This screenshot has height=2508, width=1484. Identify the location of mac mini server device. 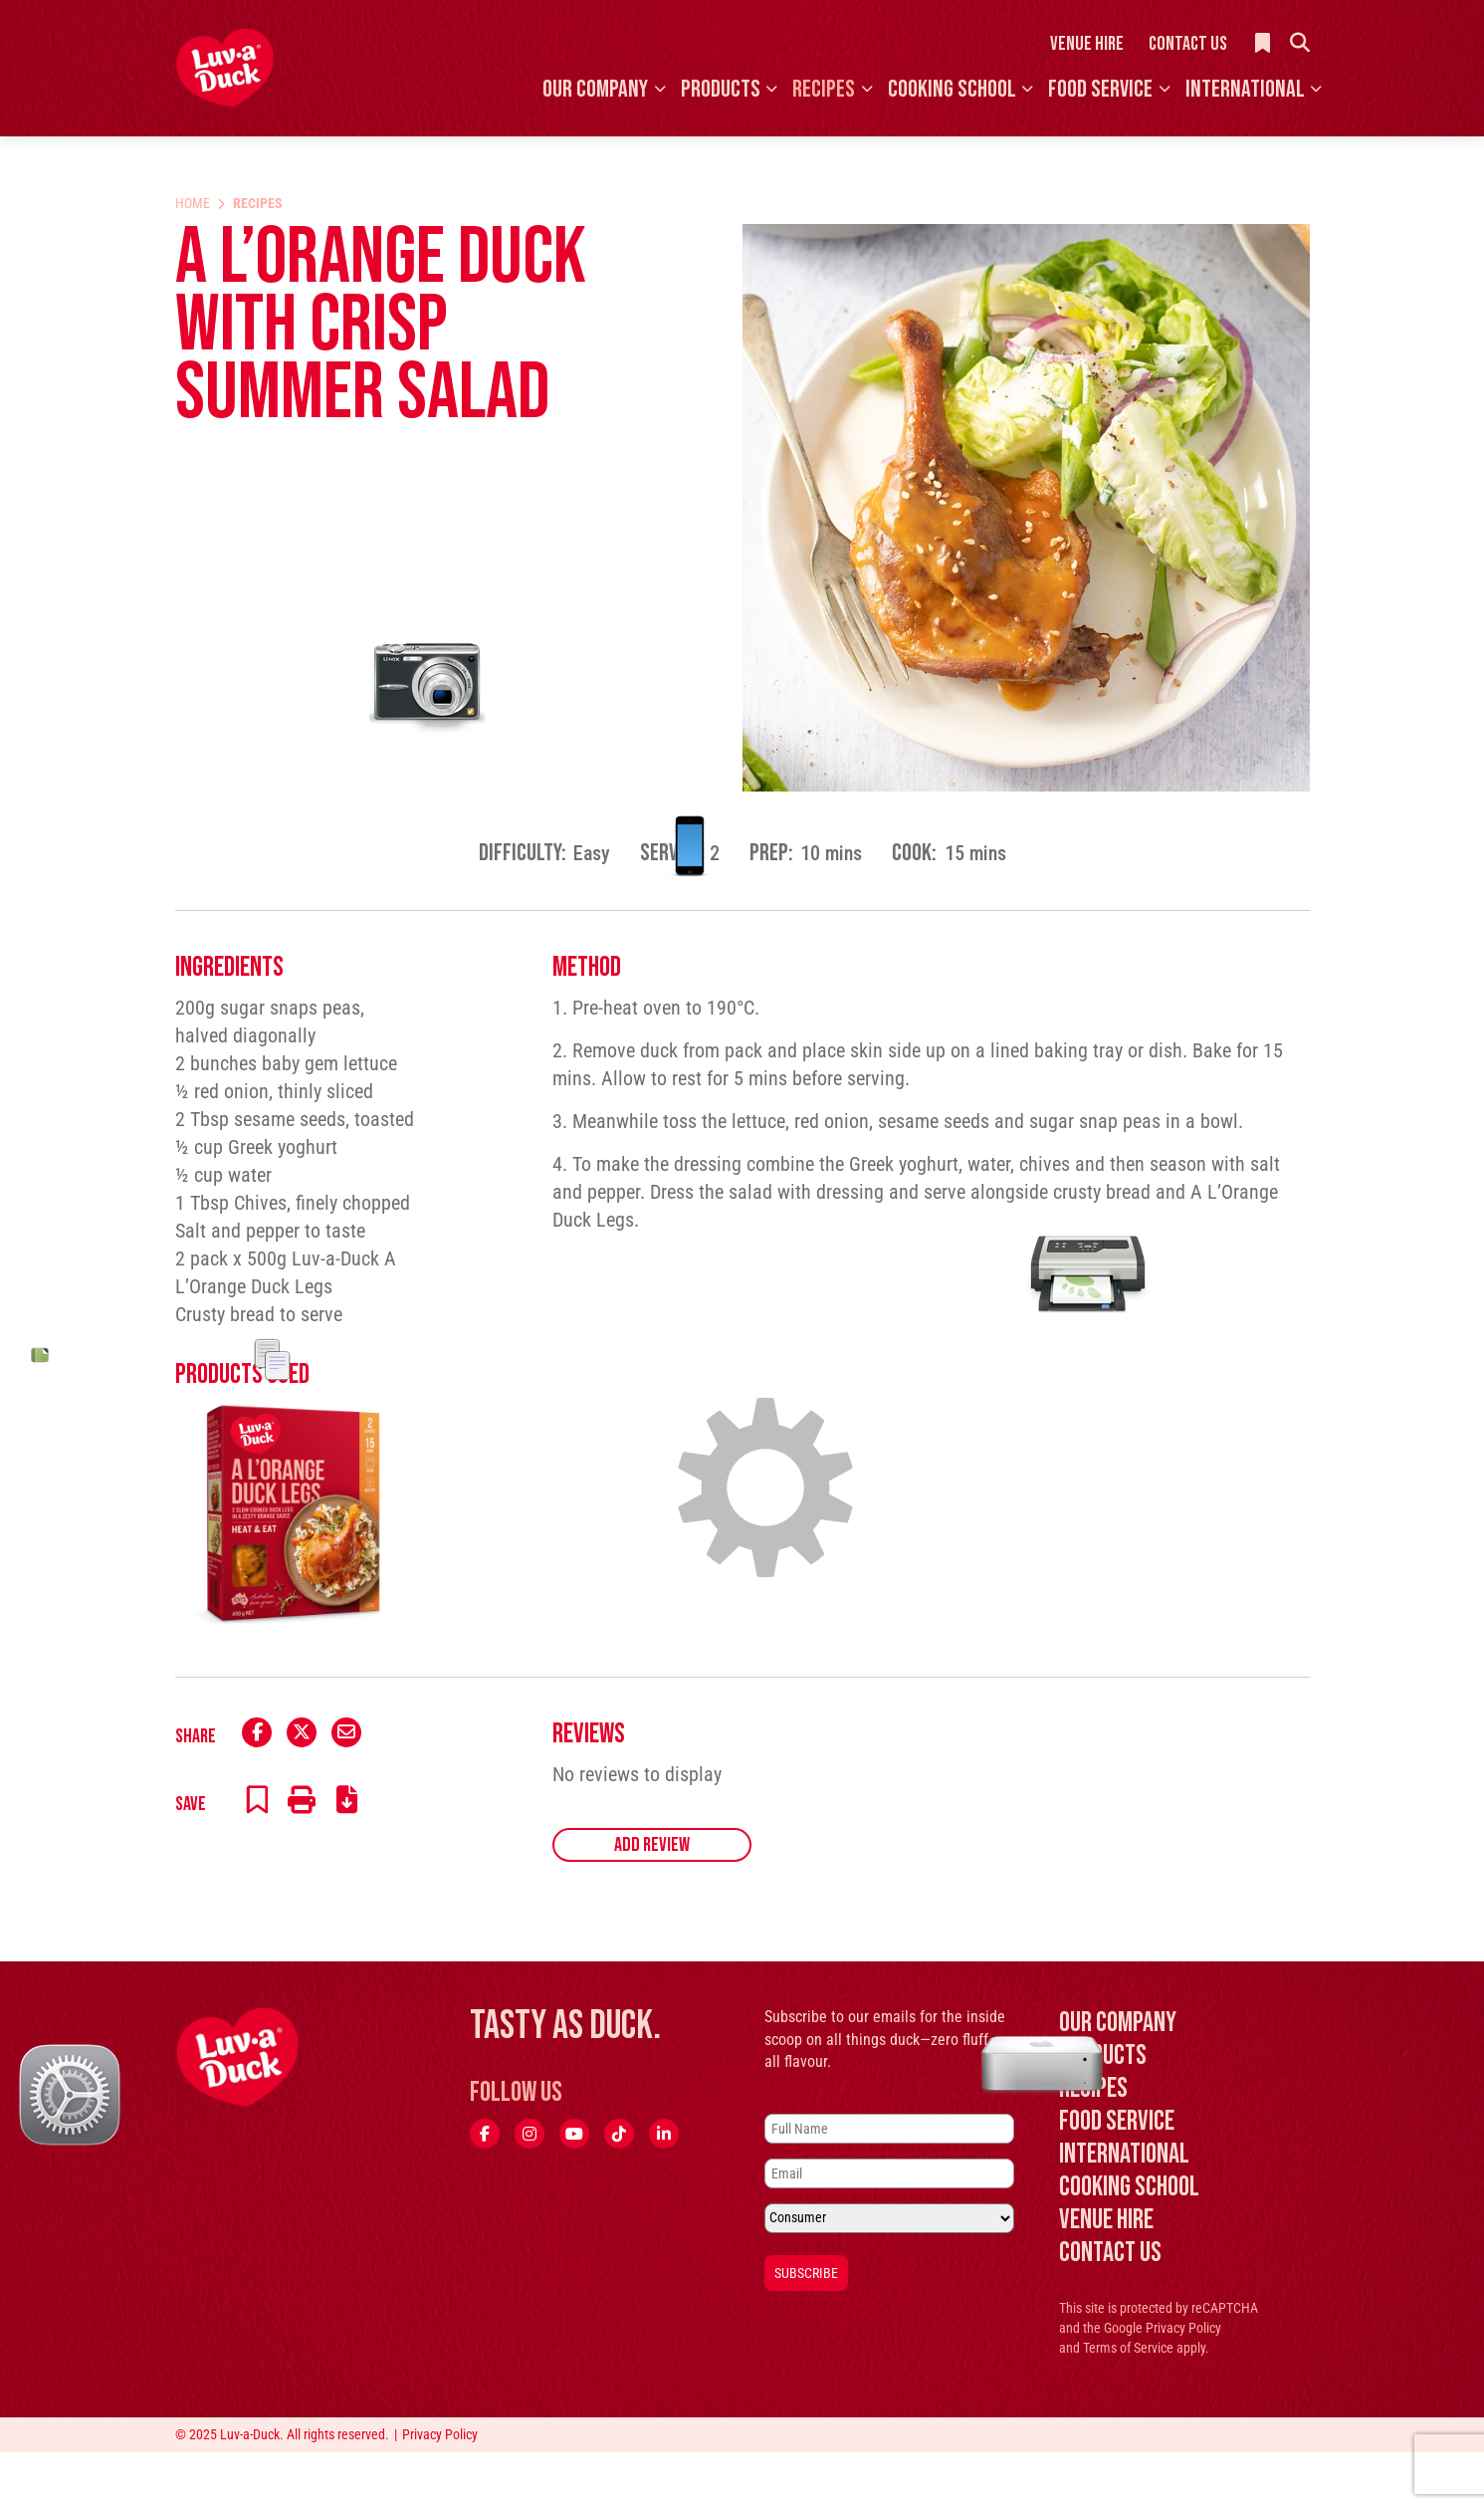
(1042, 2054).